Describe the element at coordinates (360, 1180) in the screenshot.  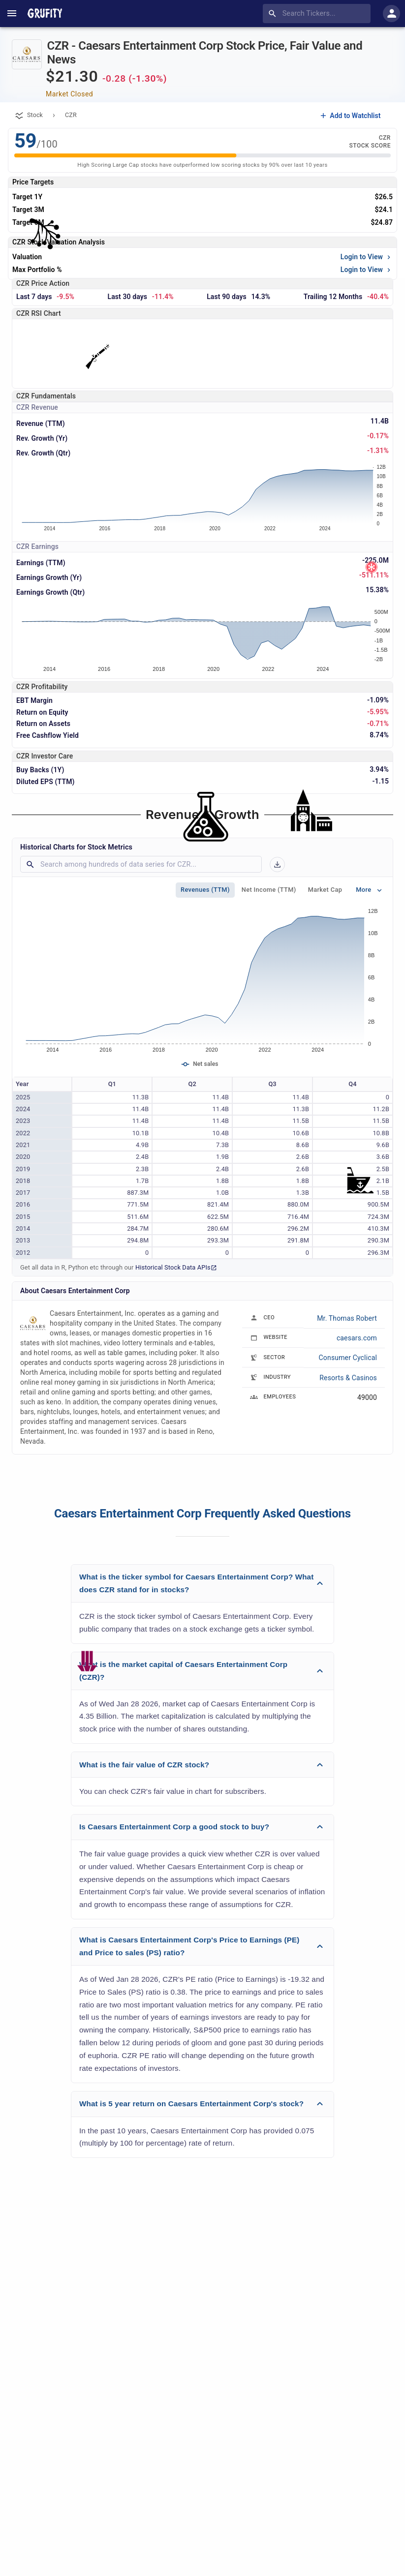
I see `access naval or maritime game features` at that location.